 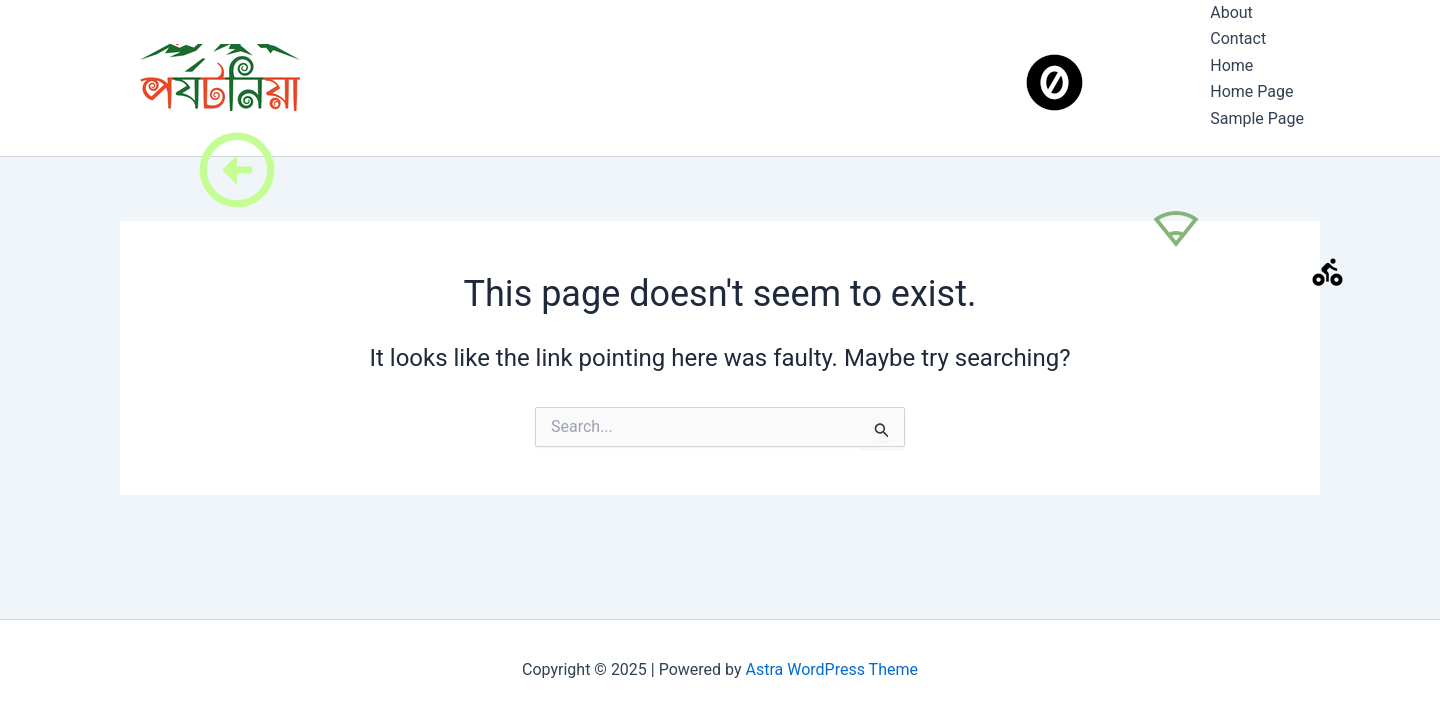 I want to click on go back to the previous screen, so click(x=237, y=170).